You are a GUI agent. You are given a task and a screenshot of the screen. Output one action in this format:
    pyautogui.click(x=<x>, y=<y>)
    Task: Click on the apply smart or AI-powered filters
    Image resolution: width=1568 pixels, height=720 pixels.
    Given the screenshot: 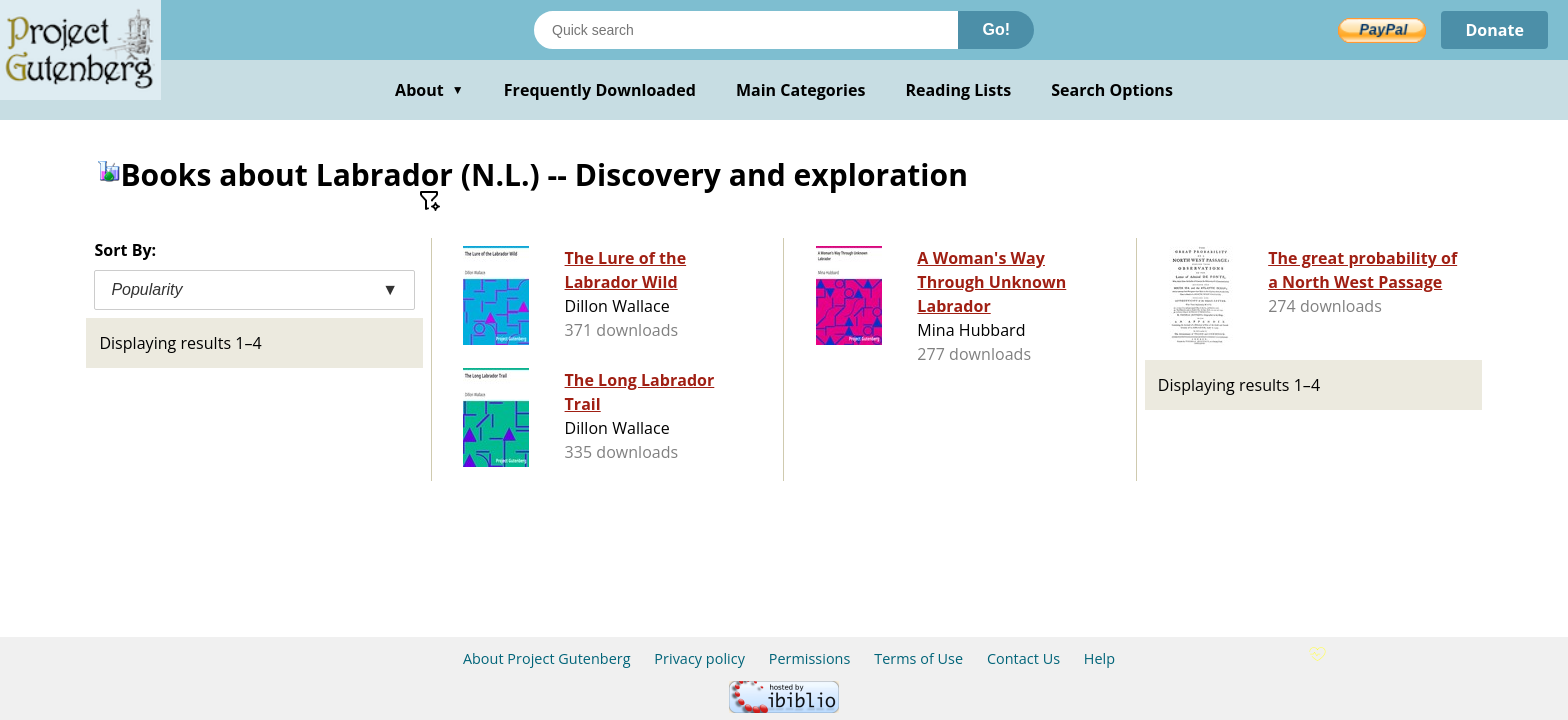 What is the action you would take?
    pyautogui.click(x=429, y=200)
    